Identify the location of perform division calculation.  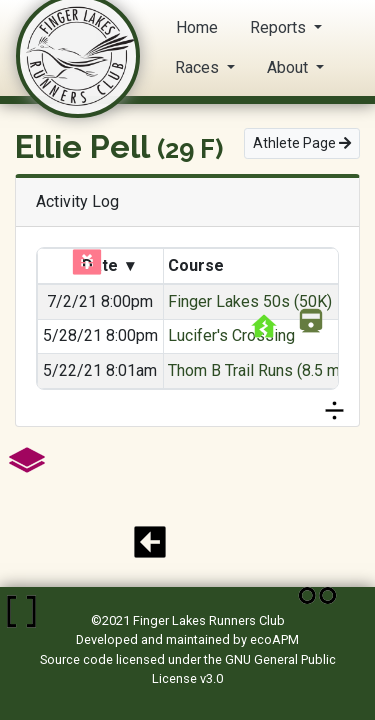
(334, 410).